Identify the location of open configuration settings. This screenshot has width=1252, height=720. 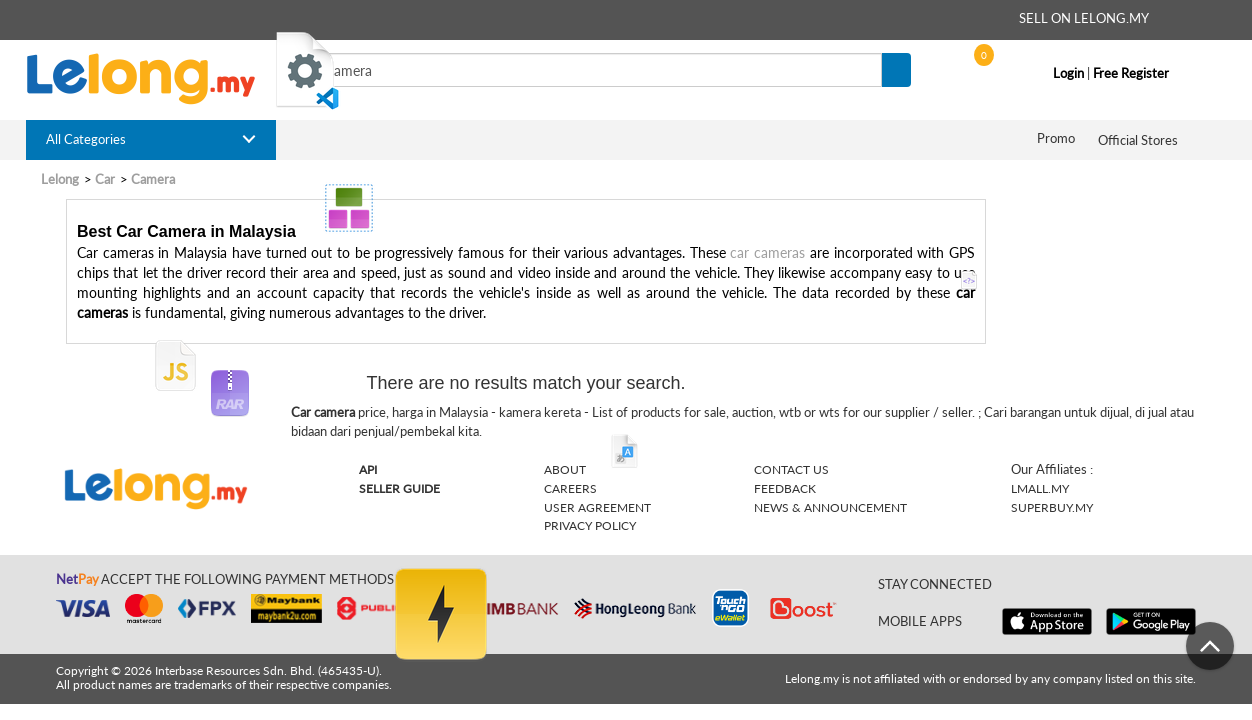
(305, 71).